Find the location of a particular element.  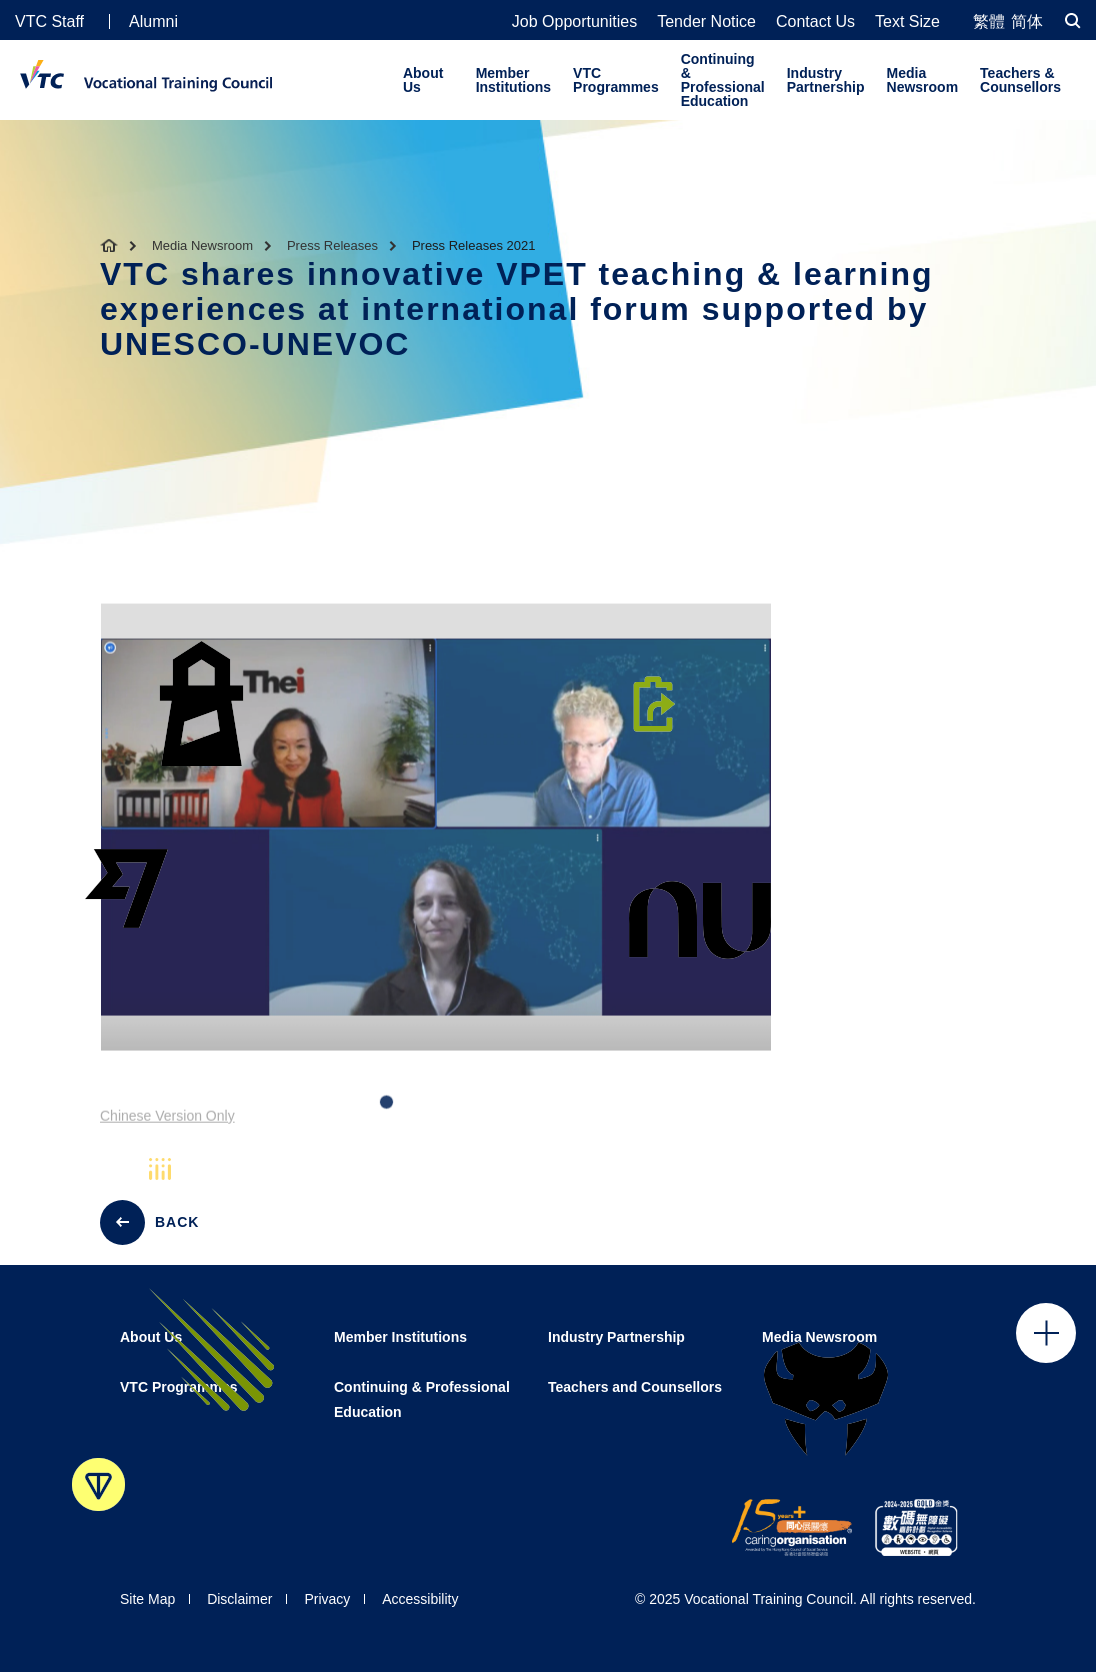

meteor framework logo is located at coordinates (211, 1349).